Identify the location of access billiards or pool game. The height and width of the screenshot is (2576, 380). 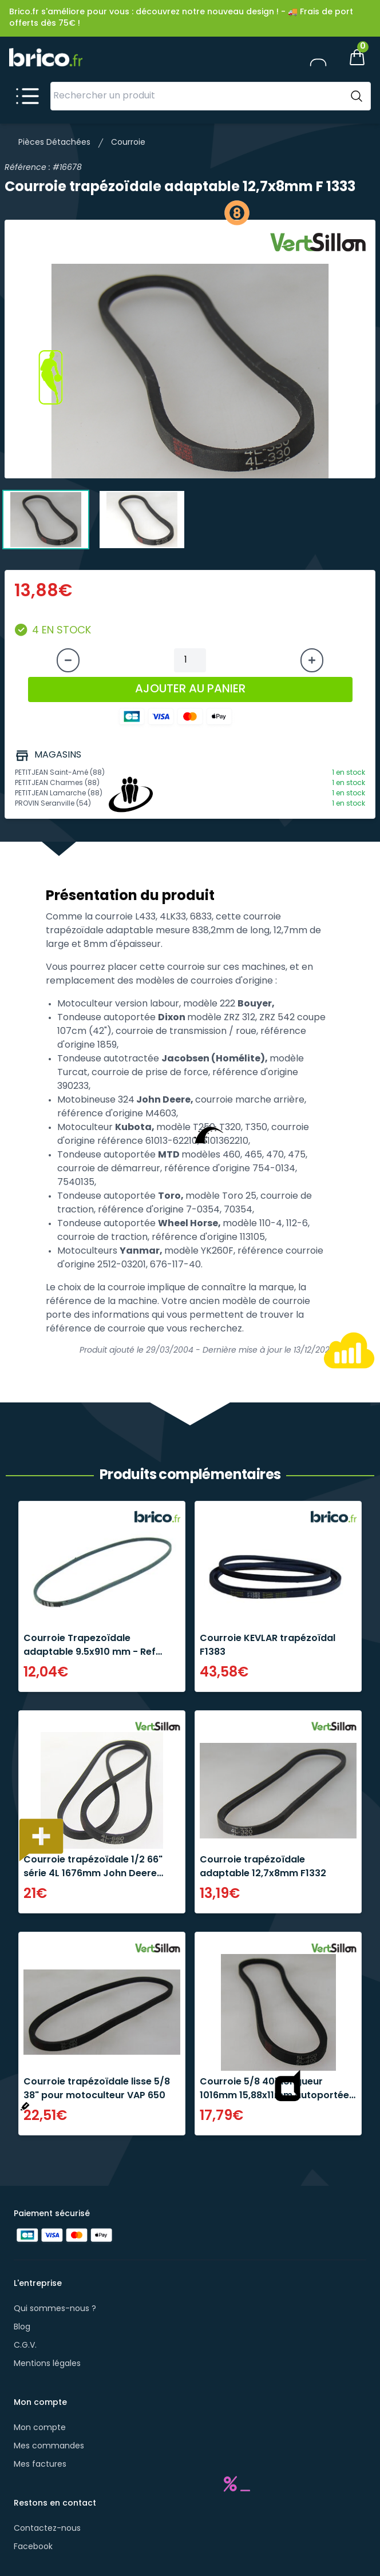
(237, 213).